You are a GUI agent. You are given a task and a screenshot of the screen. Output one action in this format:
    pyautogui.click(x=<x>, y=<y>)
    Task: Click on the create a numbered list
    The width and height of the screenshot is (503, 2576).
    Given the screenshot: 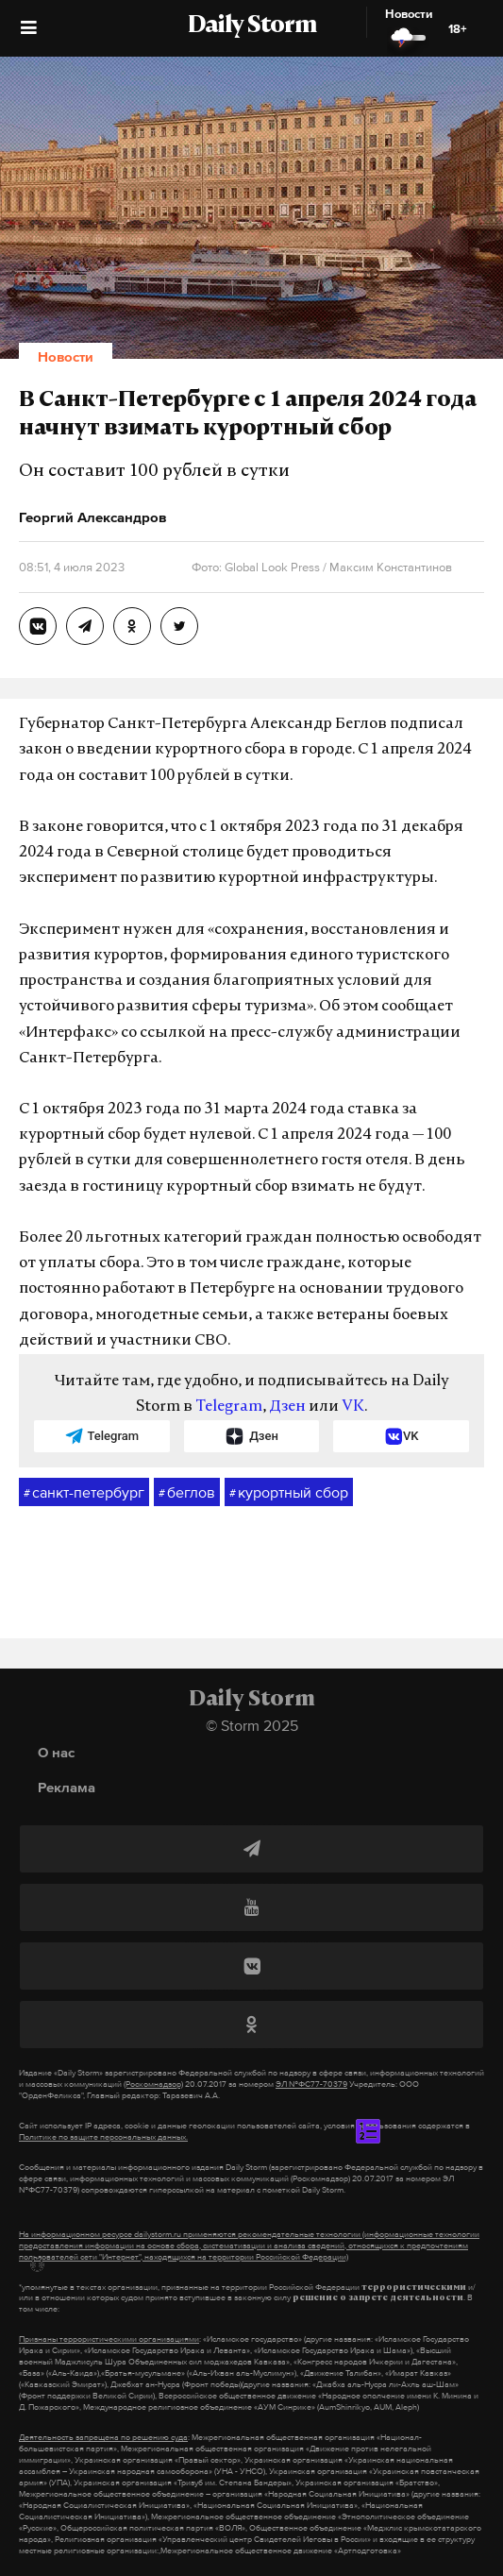 What is the action you would take?
    pyautogui.click(x=368, y=2131)
    